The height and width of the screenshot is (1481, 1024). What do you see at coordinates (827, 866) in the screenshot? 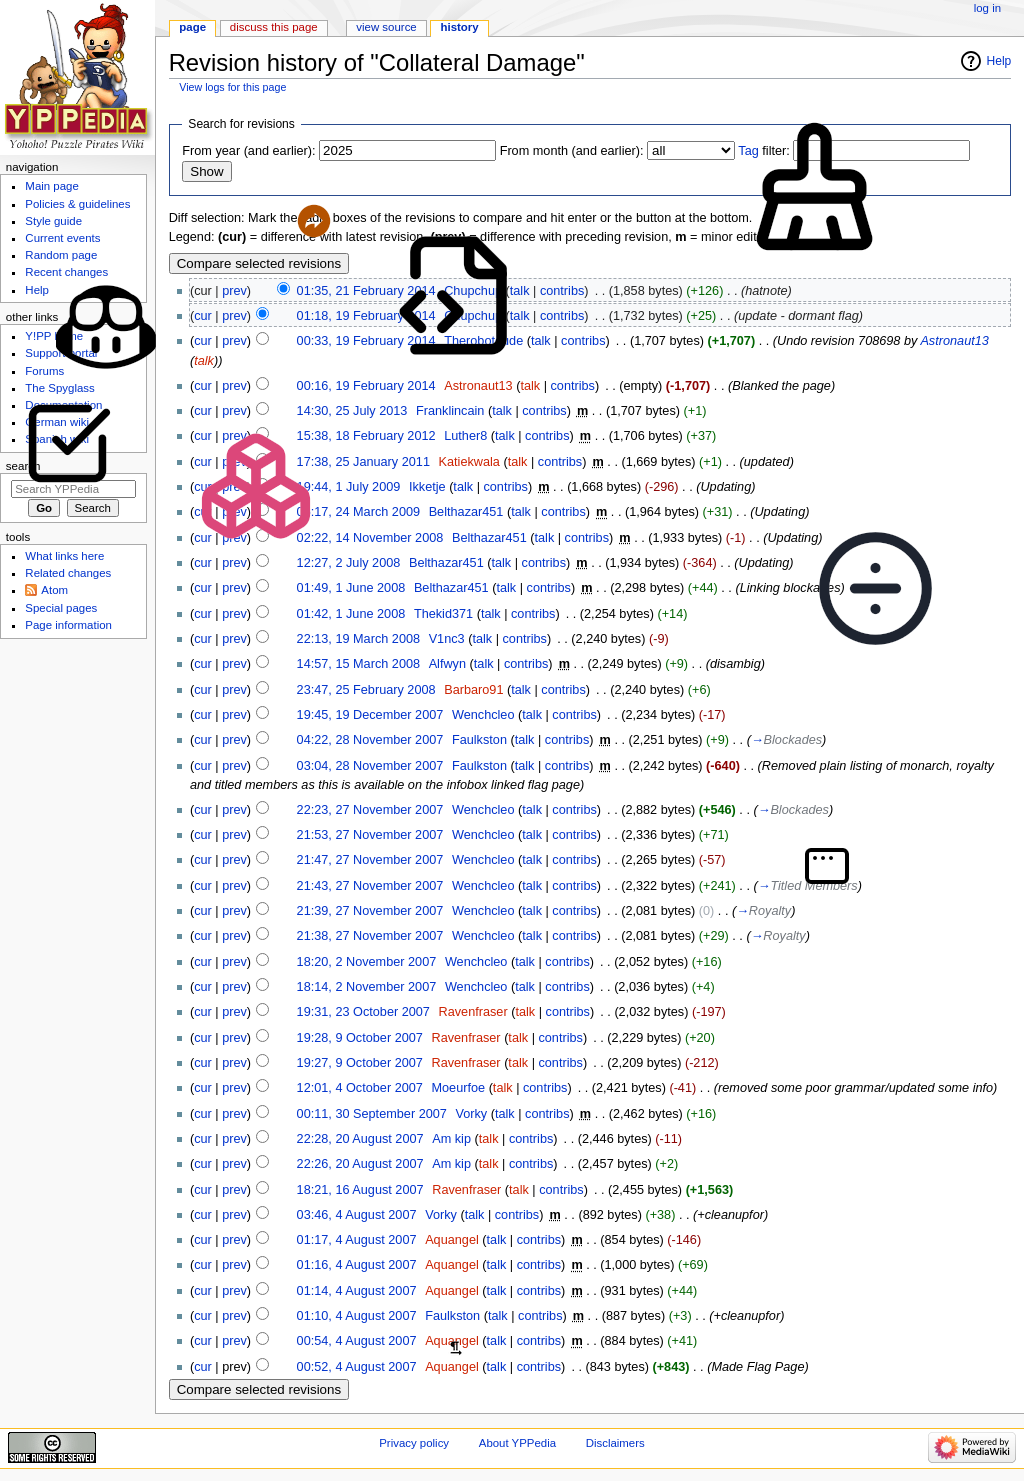
I see `open a new application window` at bounding box center [827, 866].